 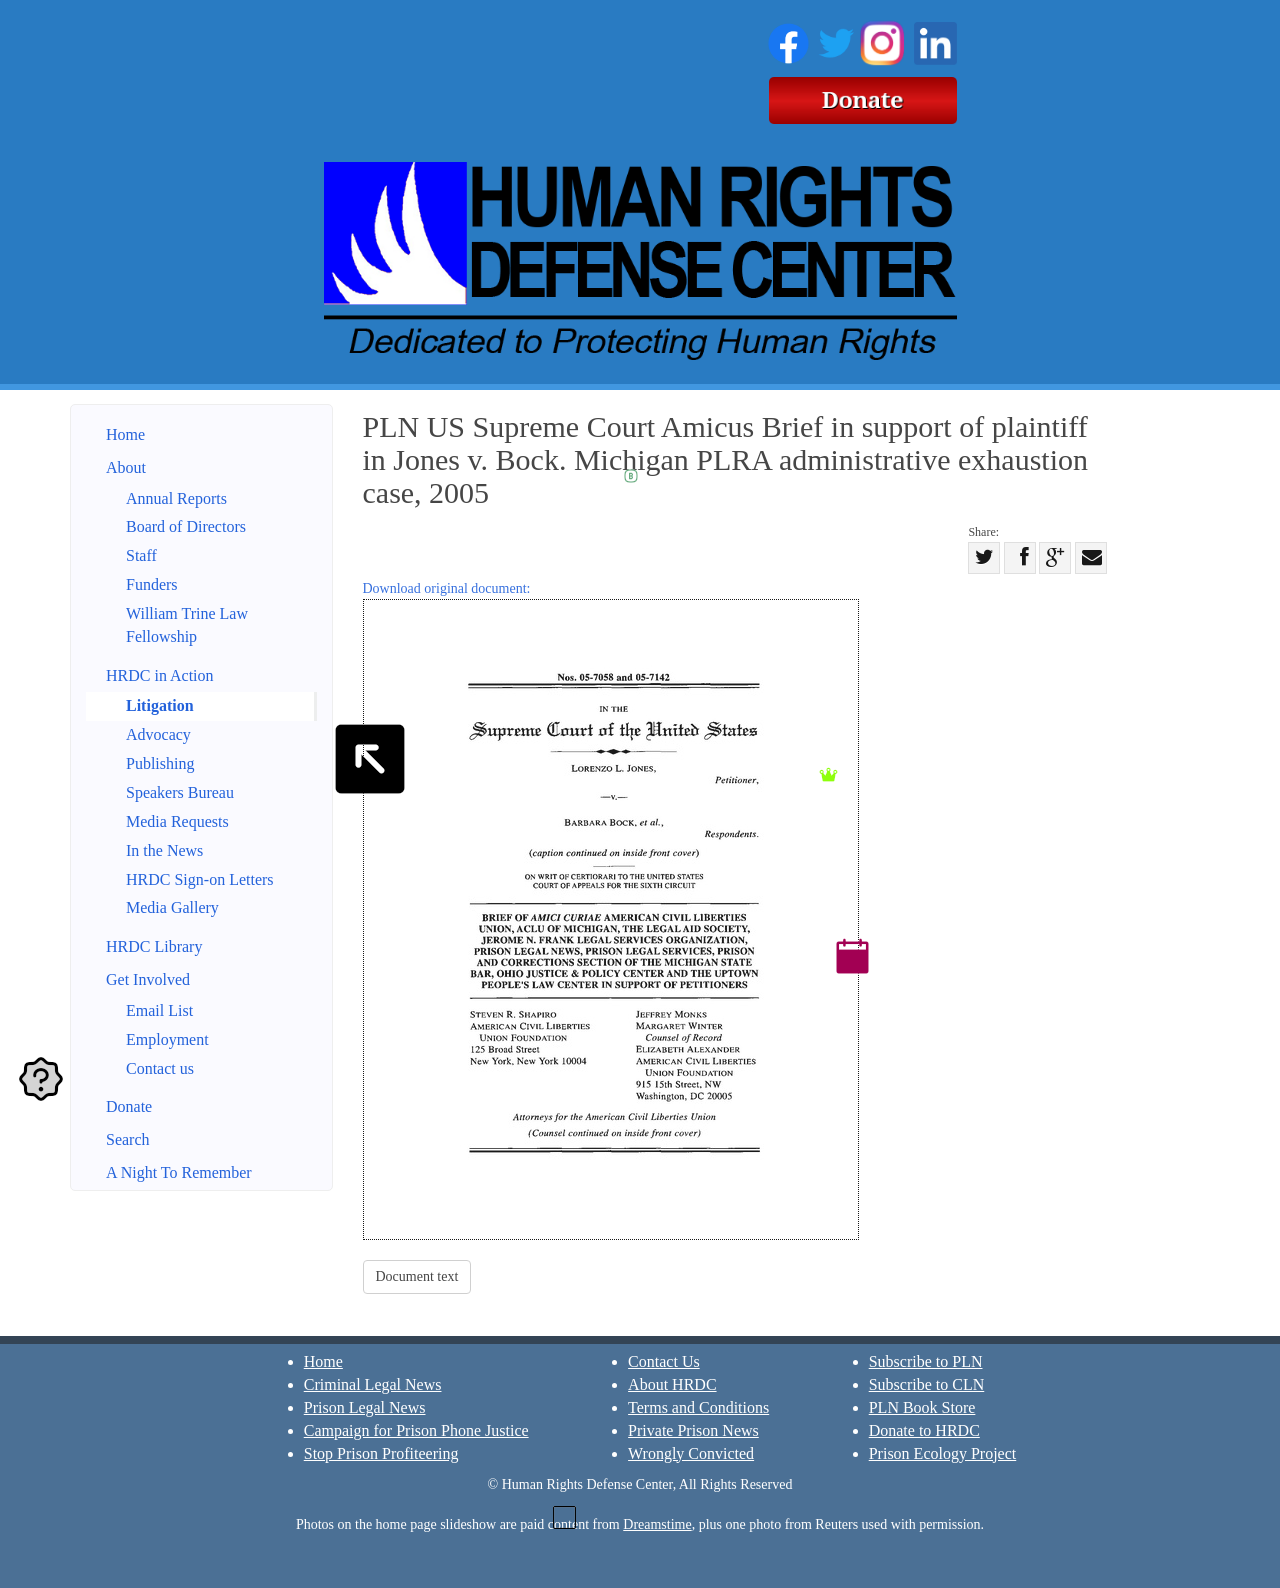 I want to click on stop media playback, so click(x=564, y=1517).